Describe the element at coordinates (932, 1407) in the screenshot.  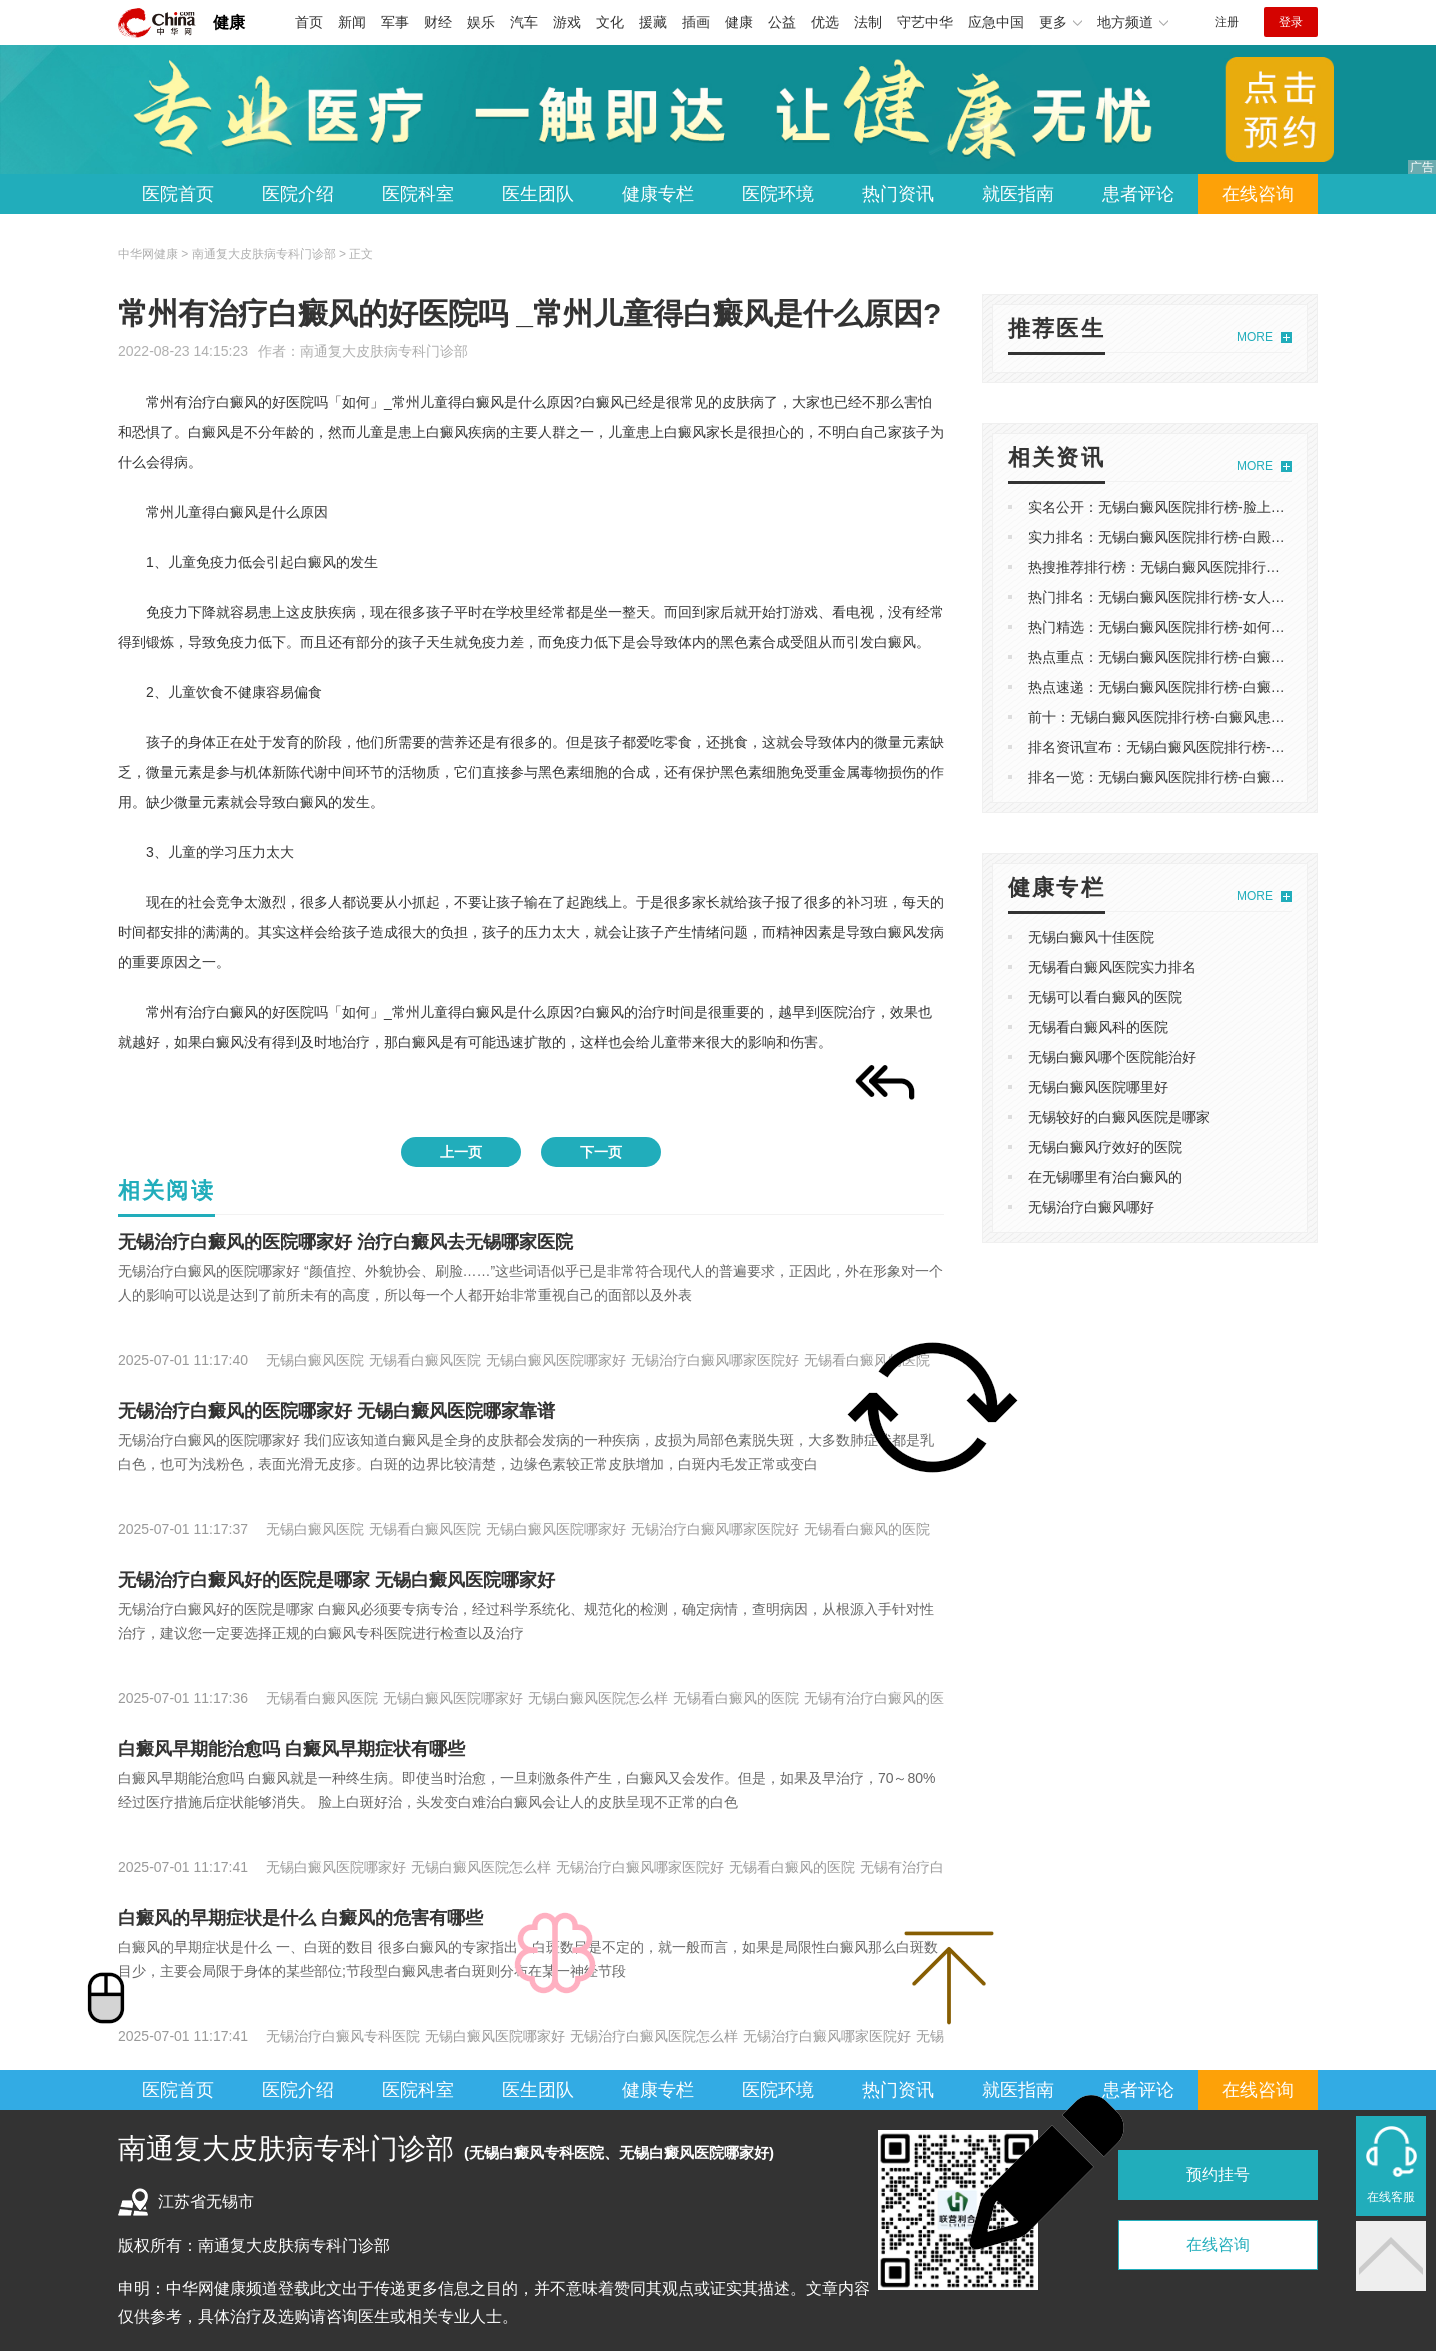
I see `sync or refresh data` at that location.